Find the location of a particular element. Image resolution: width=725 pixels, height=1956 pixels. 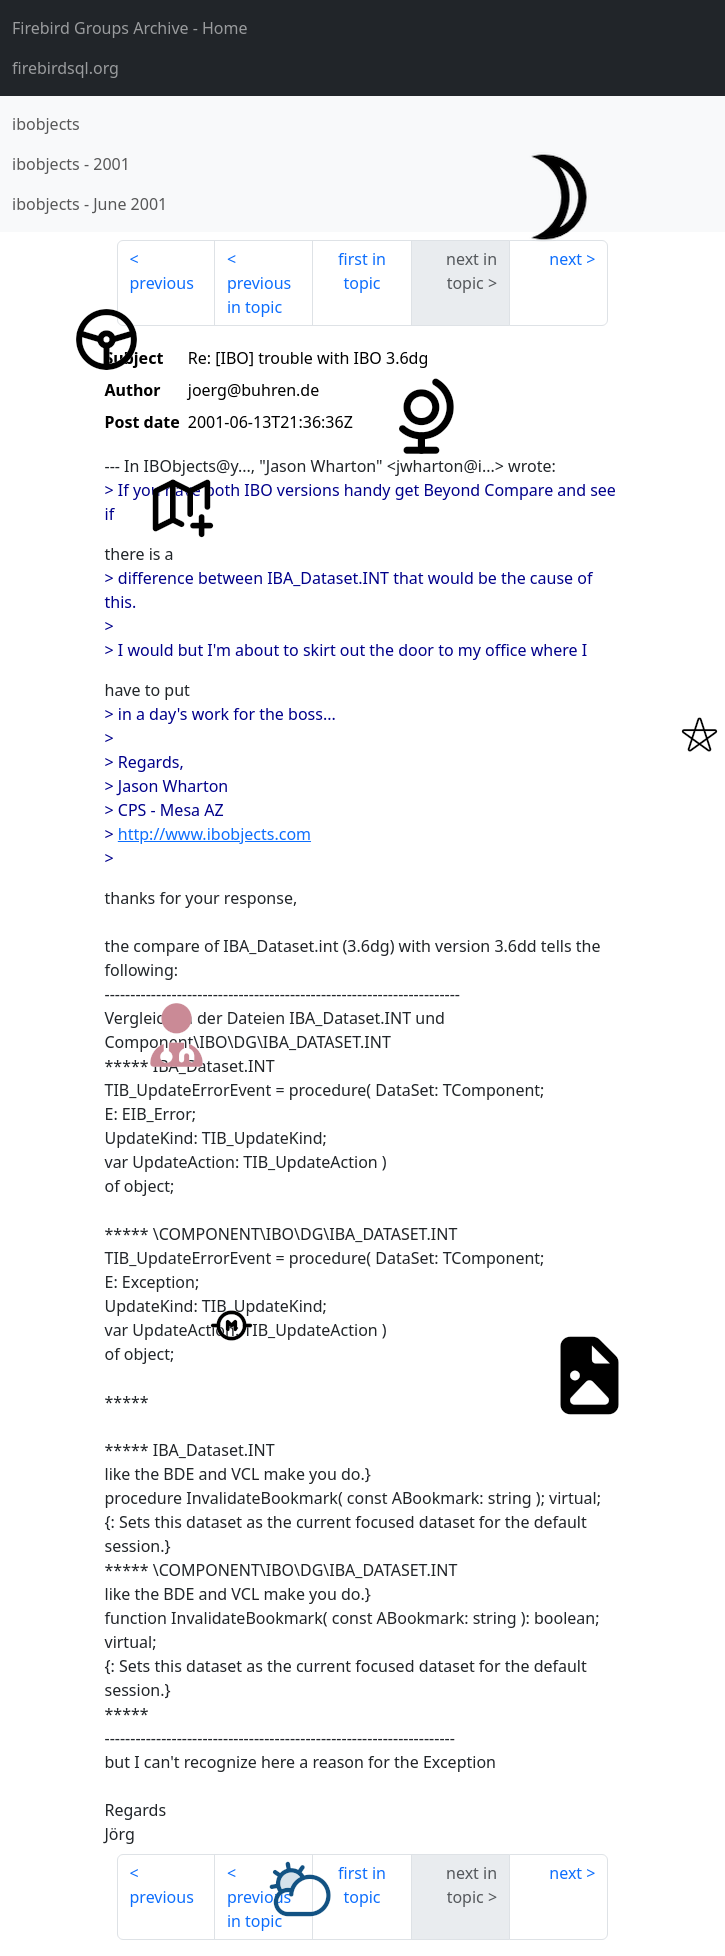

select occult or mystical category is located at coordinates (699, 736).